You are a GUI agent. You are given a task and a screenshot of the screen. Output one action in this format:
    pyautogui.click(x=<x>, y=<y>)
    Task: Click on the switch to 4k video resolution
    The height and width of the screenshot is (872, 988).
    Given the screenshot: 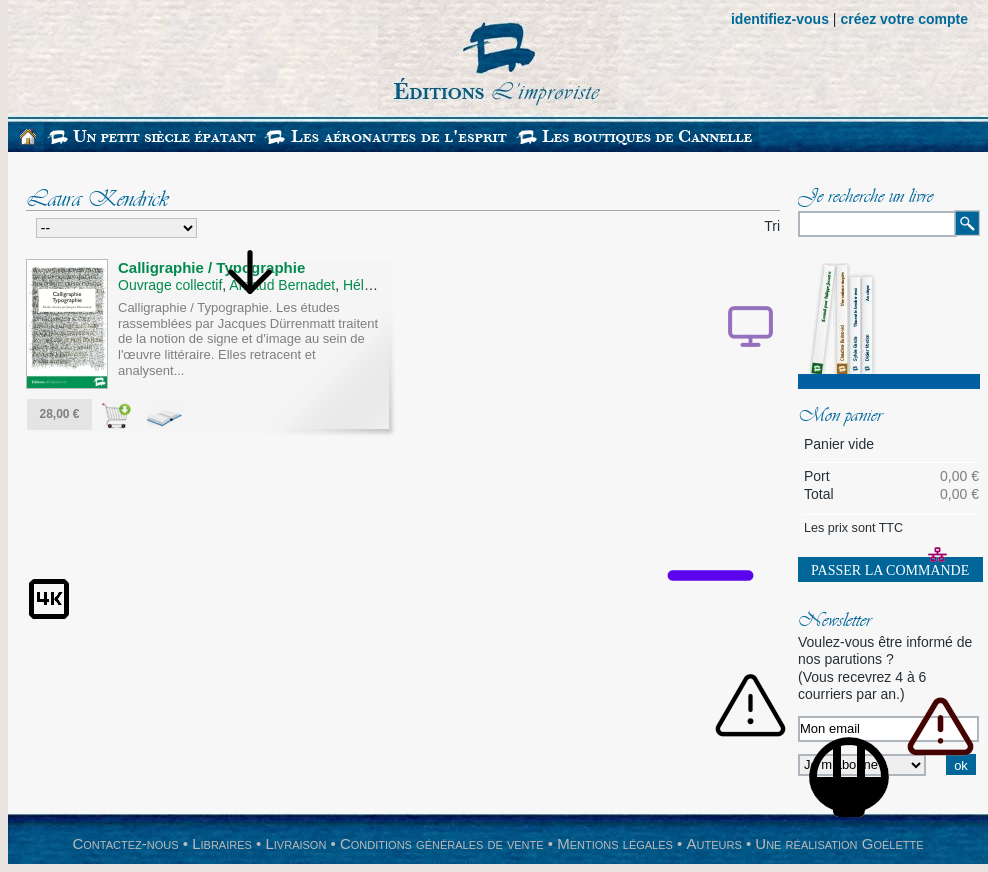 What is the action you would take?
    pyautogui.click(x=49, y=599)
    